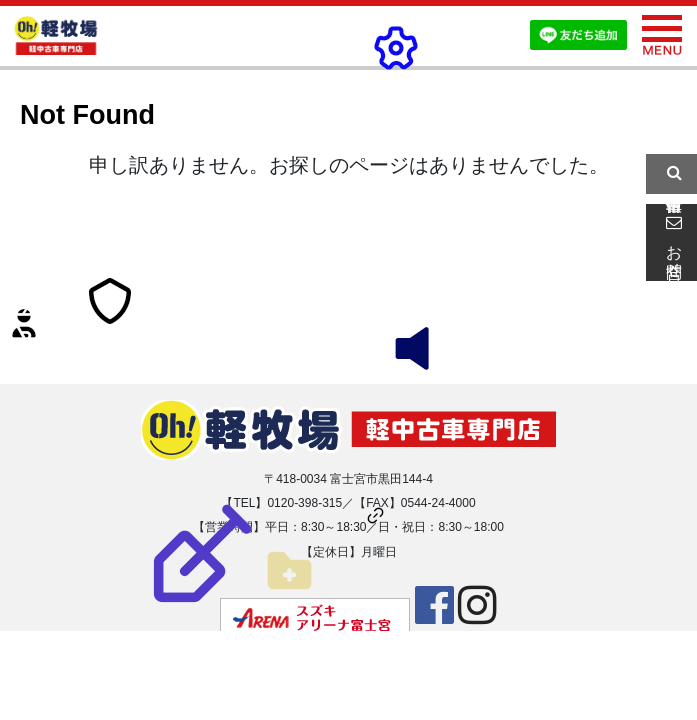 The image size is (697, 720). Describe the element at coordinates (375, 515) in the screenshot. I see `copy or share a link` at that location.